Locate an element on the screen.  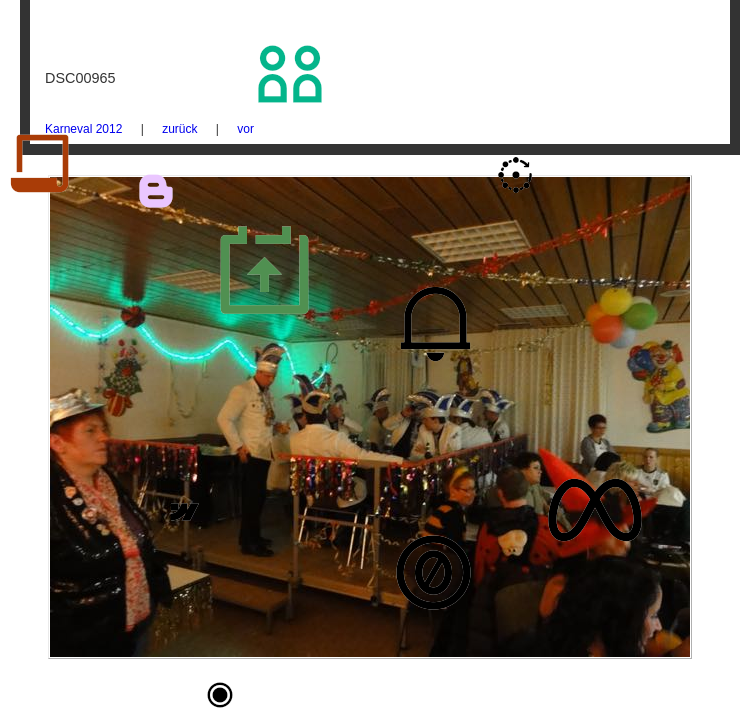
view notifications is located at coordinates (435, 321).